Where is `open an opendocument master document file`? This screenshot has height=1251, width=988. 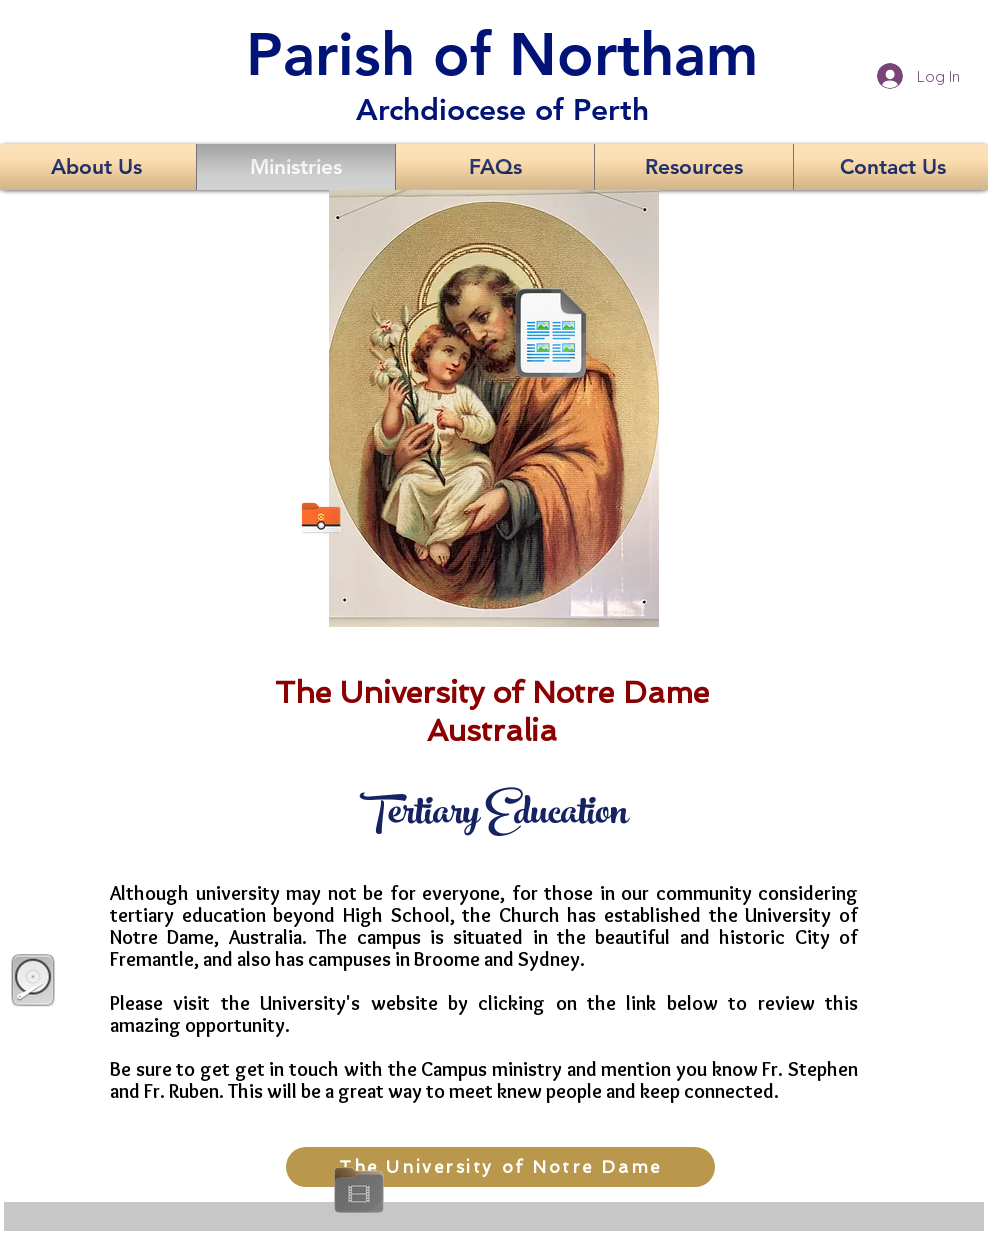
open an opendocument master document file is located at coordinates (551, 333).